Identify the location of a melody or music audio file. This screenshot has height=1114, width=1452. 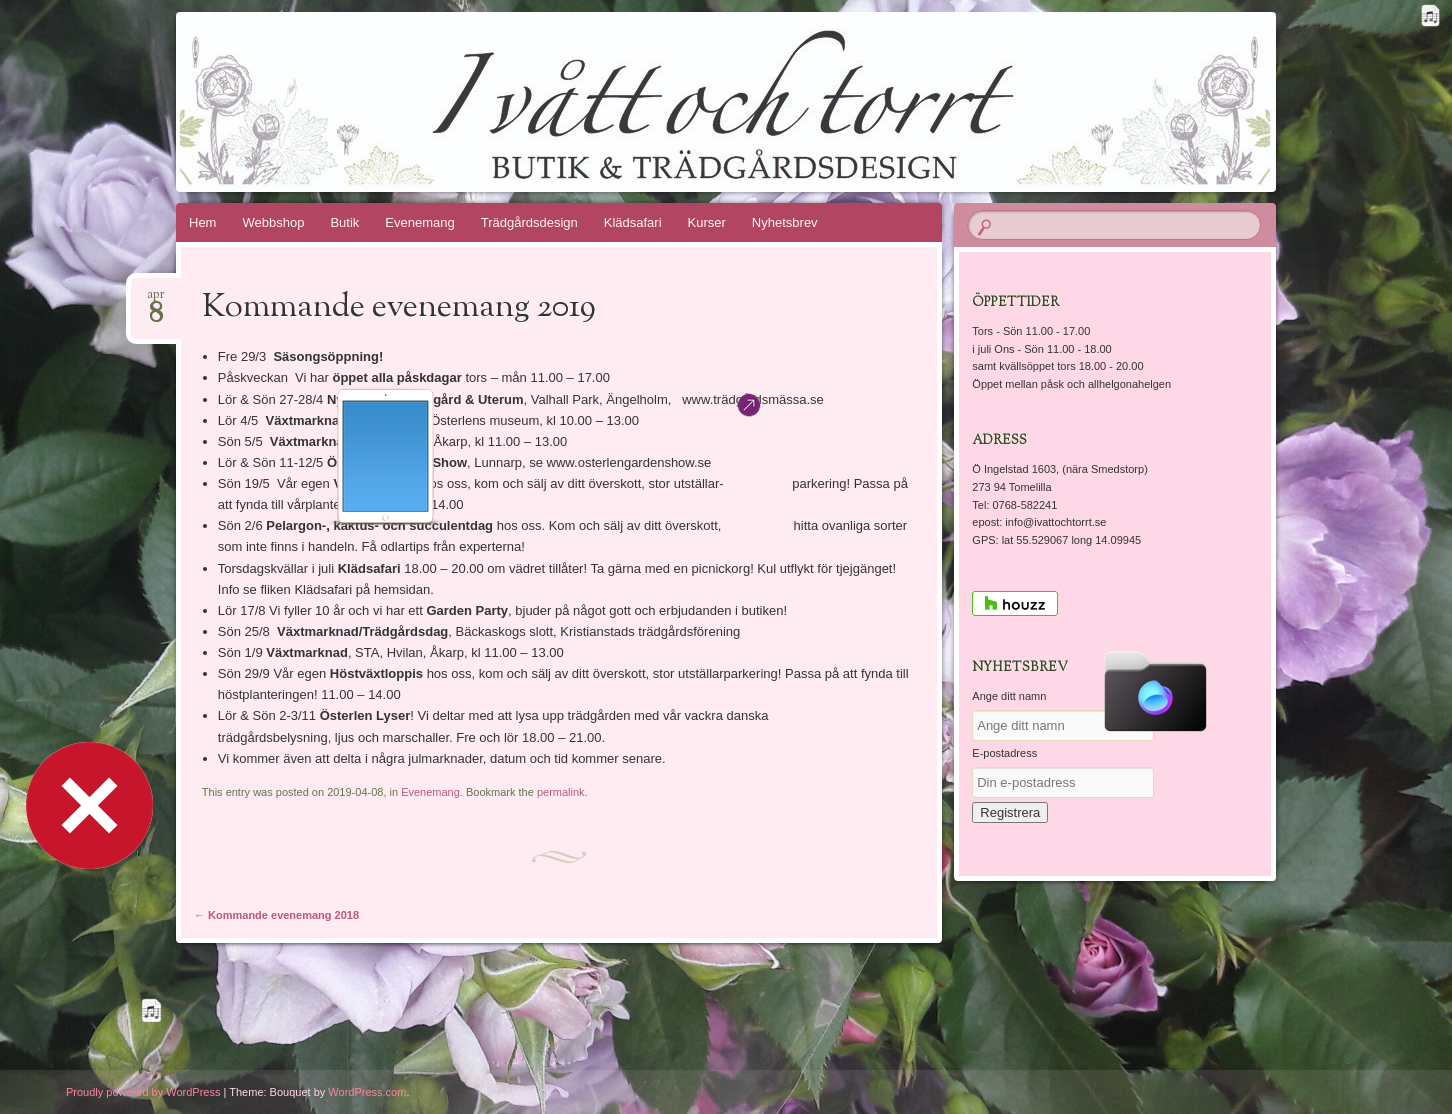
(1430, 15).